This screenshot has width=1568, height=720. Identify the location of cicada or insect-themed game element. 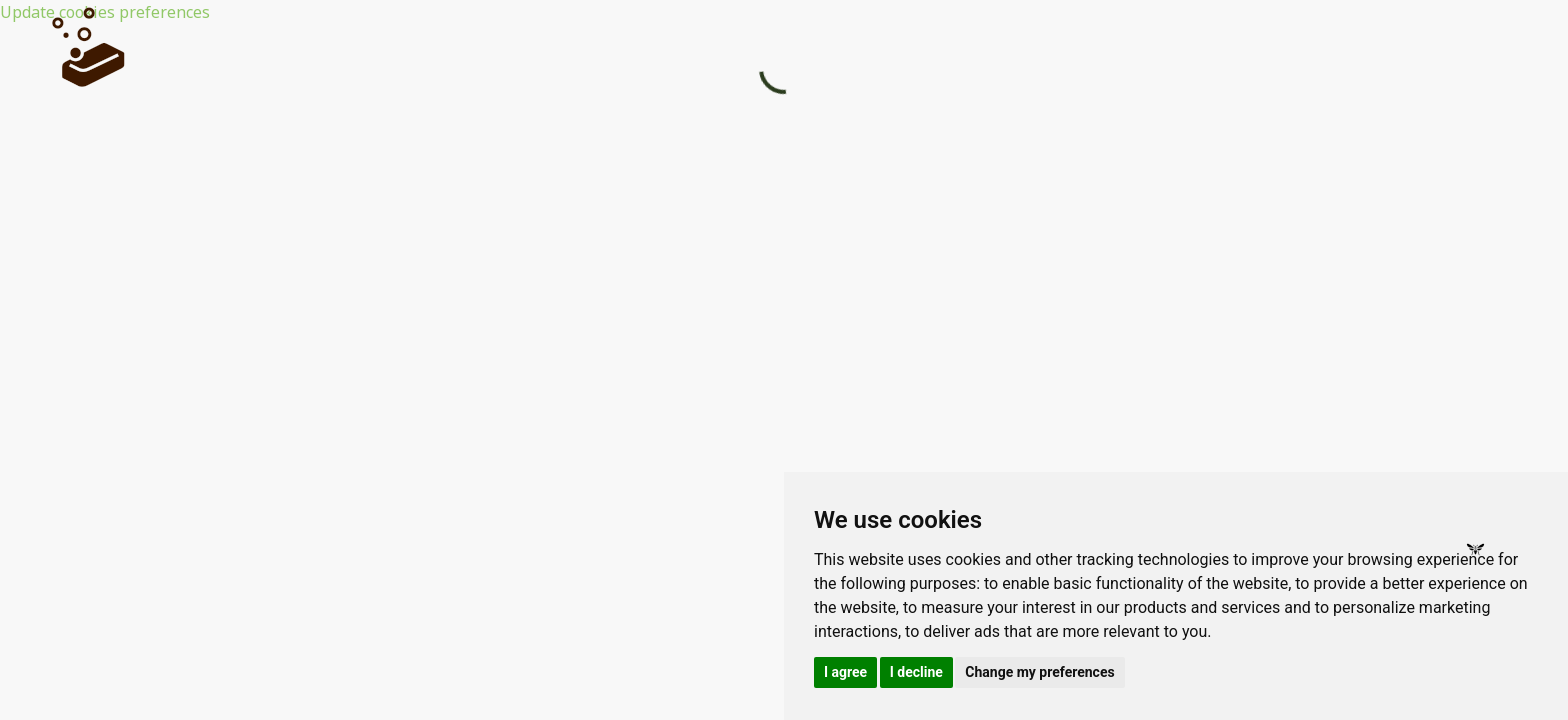
(1475, 549).